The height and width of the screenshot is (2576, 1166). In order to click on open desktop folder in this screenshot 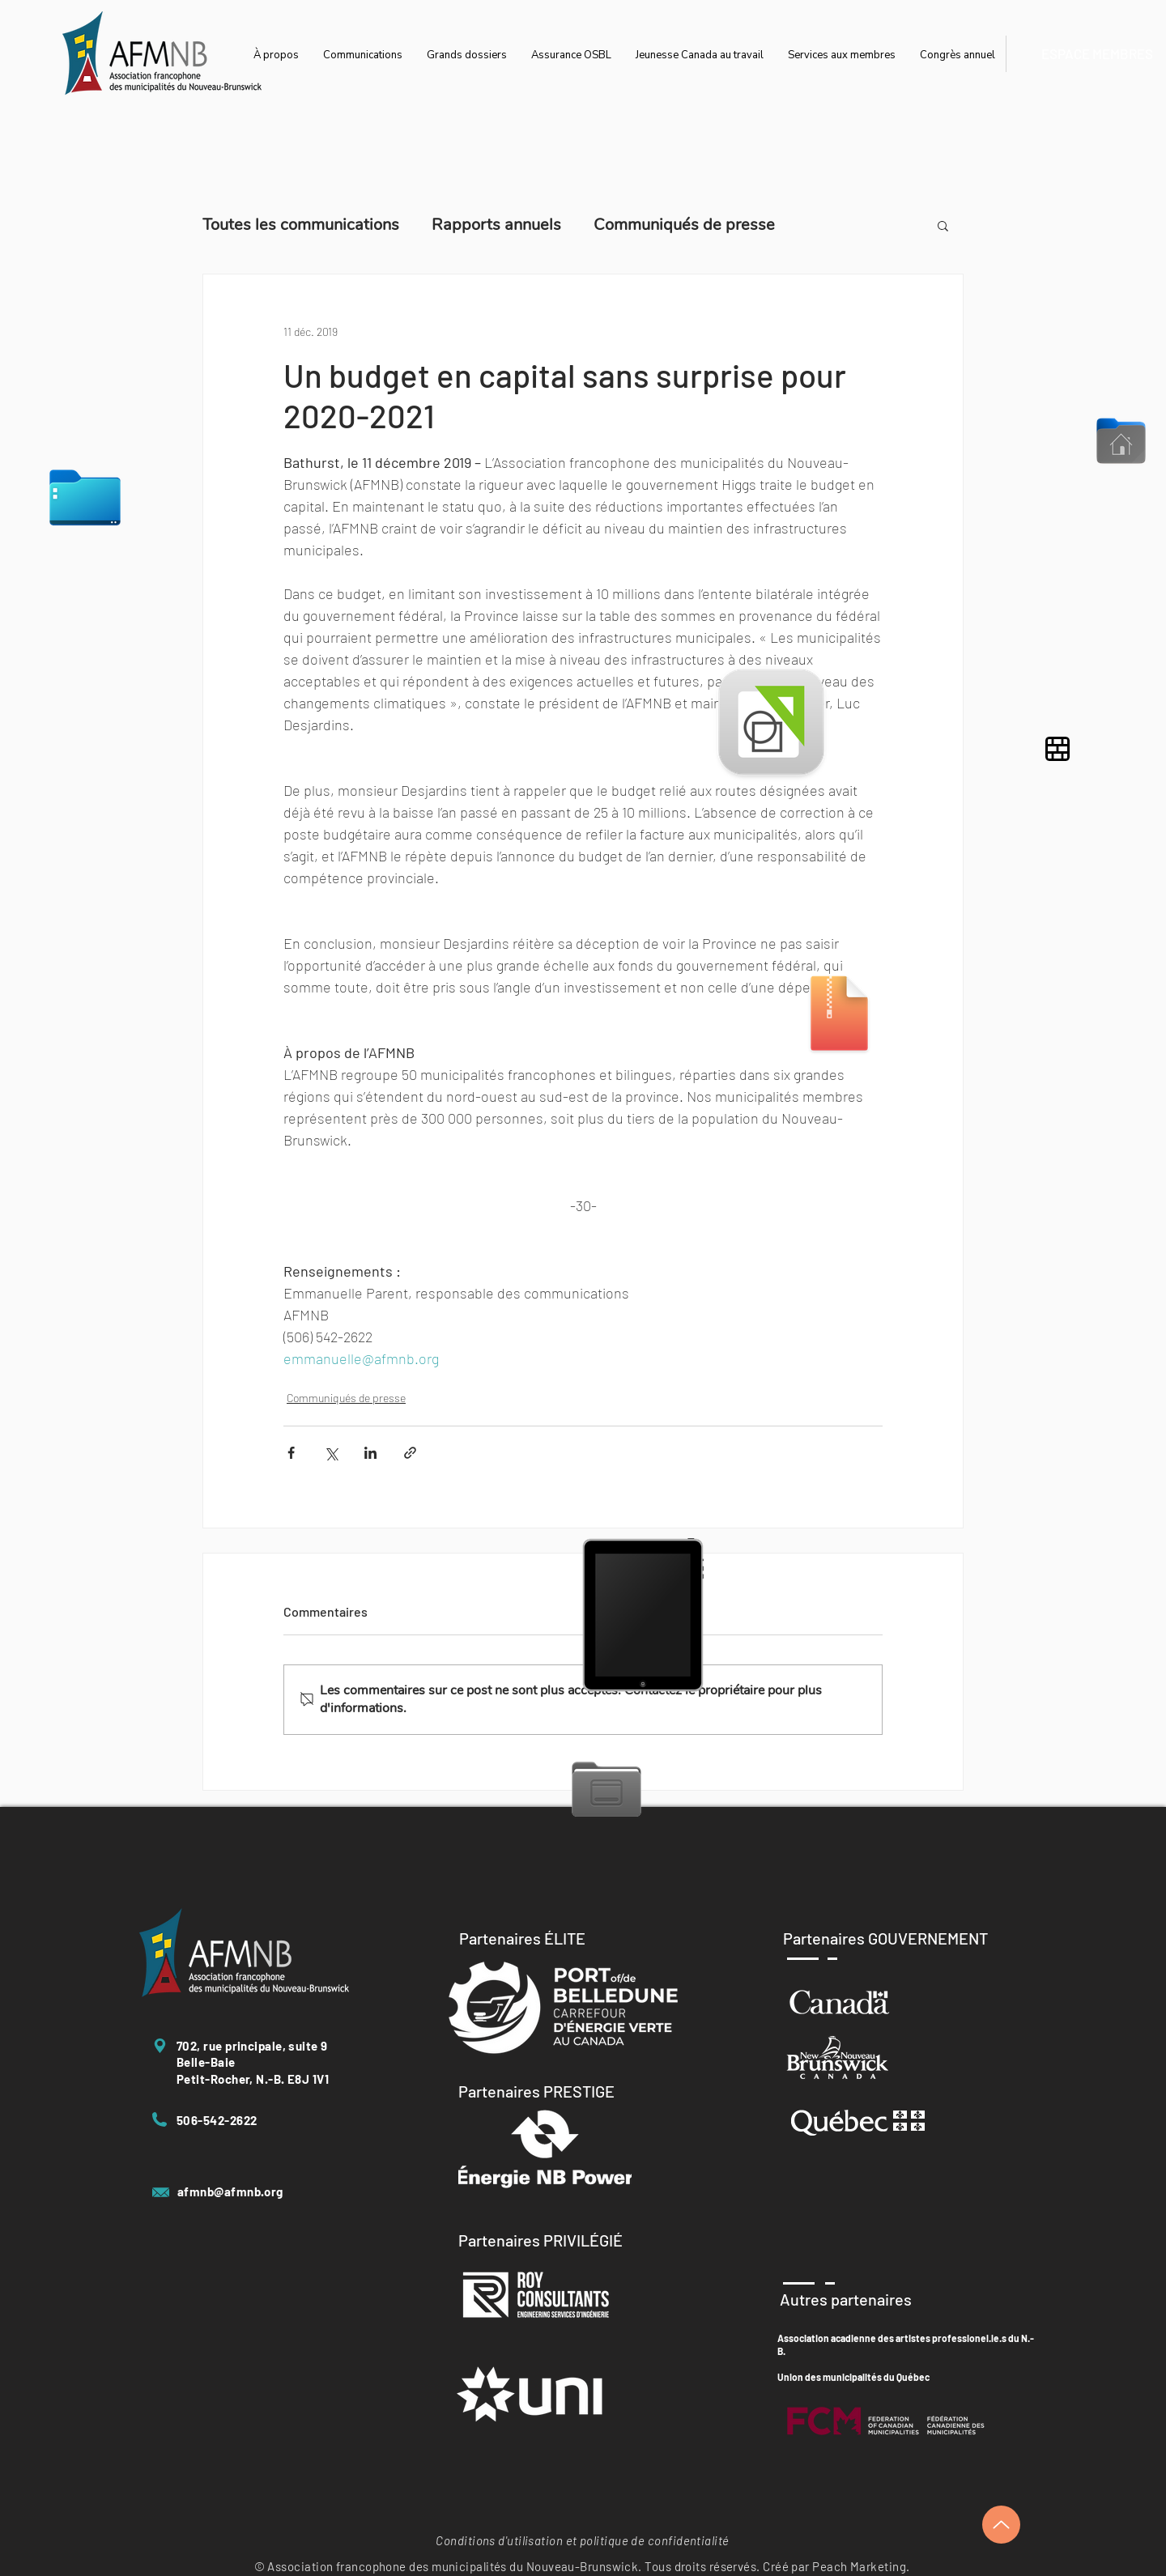, I will do `click(606, 1789)`.